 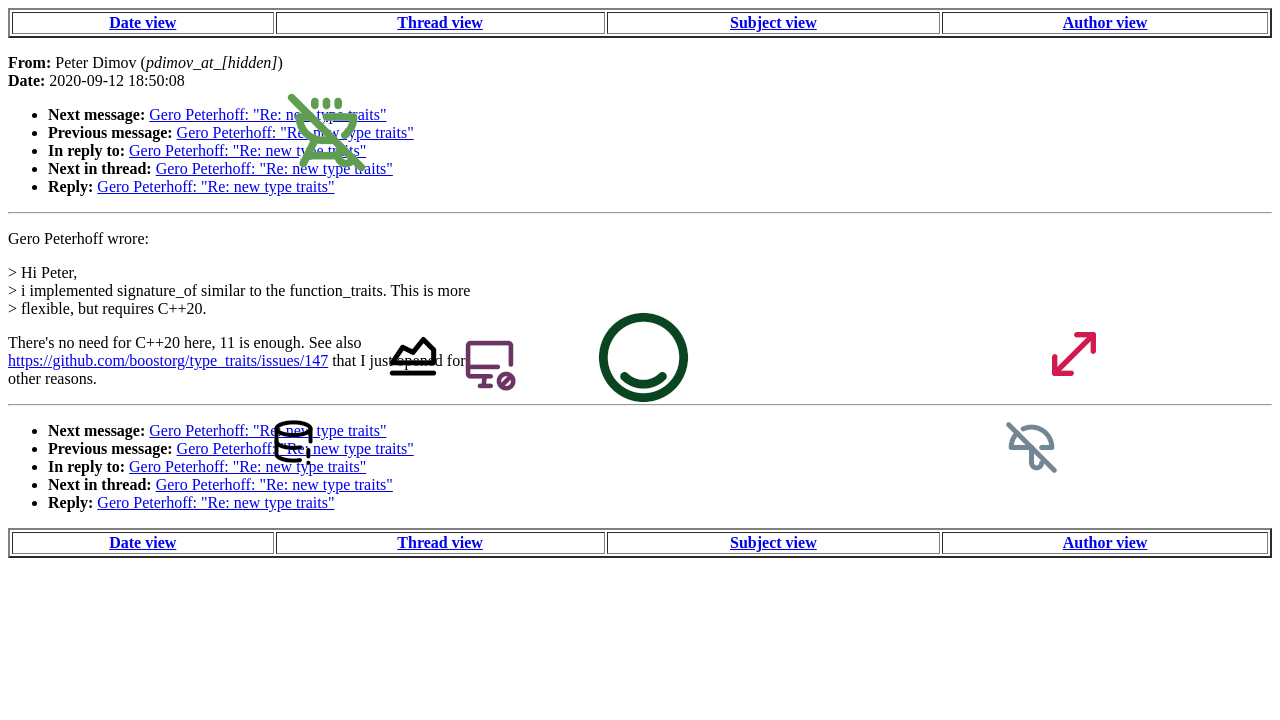 What do you see at coordinates (1031, 447) in the screenshot?
I see `weather protection disabled` at bounding box center [1031, 447].